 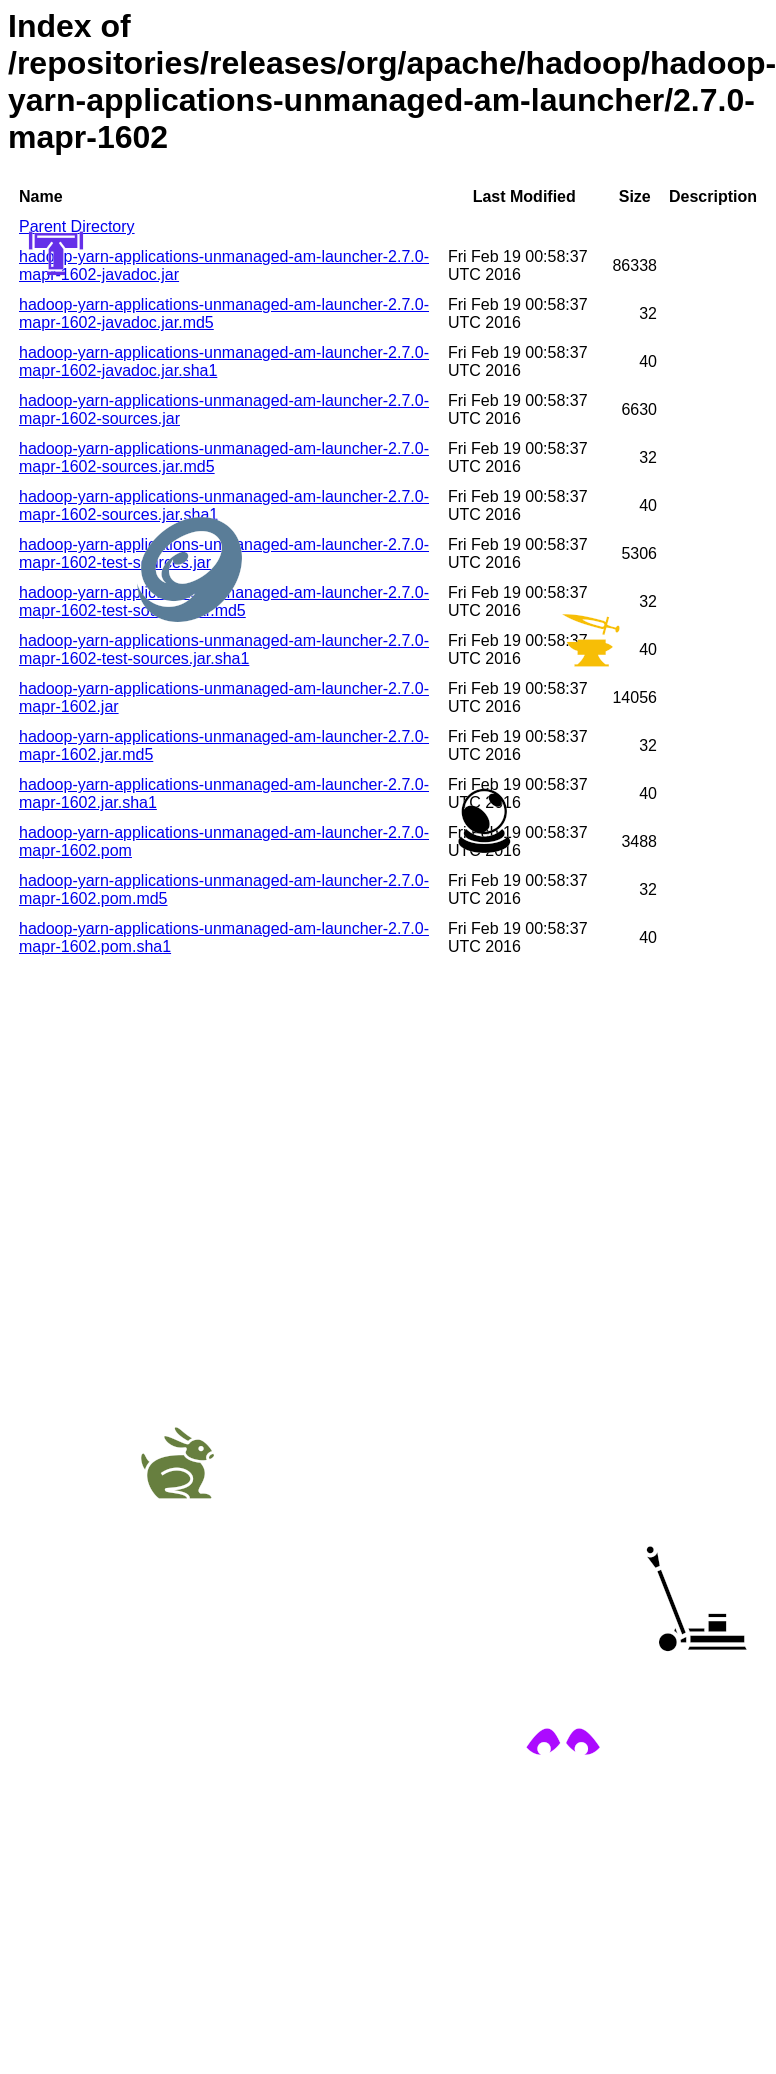 I want to click on indicates a pipe junction or plumbing connection point, so click(x=56, y=248).